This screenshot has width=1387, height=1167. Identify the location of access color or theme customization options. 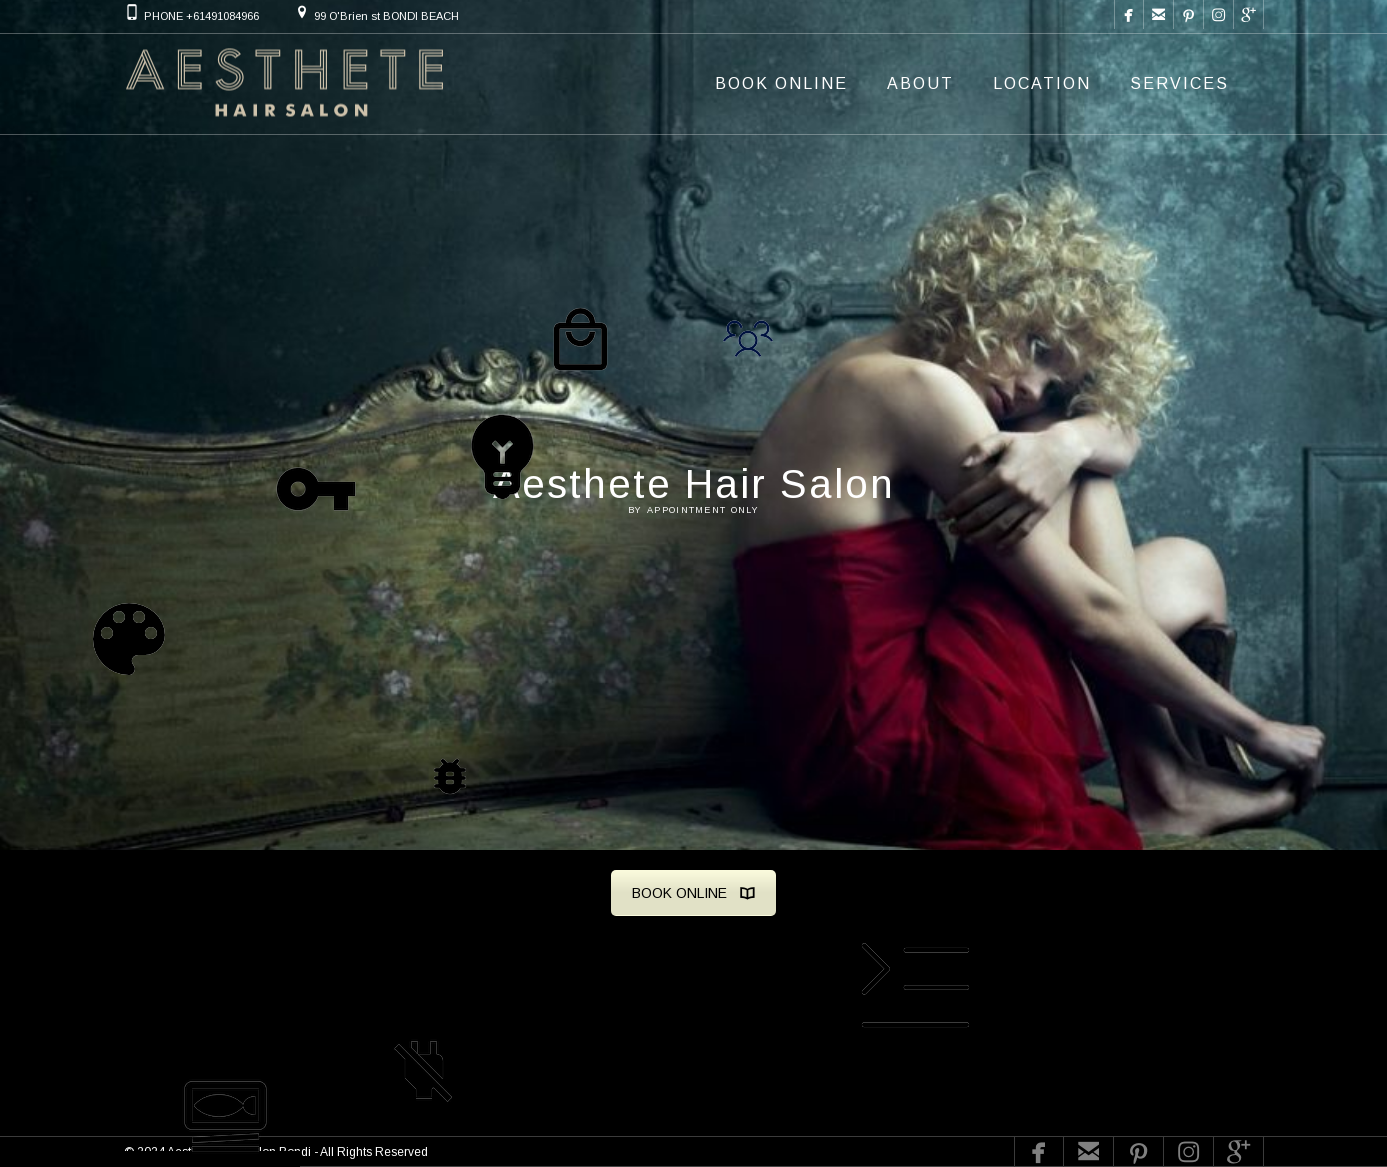
(129, 639).